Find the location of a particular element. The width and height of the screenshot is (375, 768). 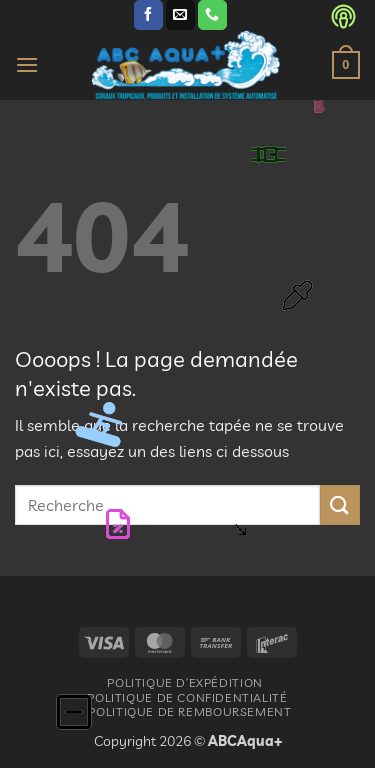

navigate to the bottom-right section is located at coordinates (241, 530).